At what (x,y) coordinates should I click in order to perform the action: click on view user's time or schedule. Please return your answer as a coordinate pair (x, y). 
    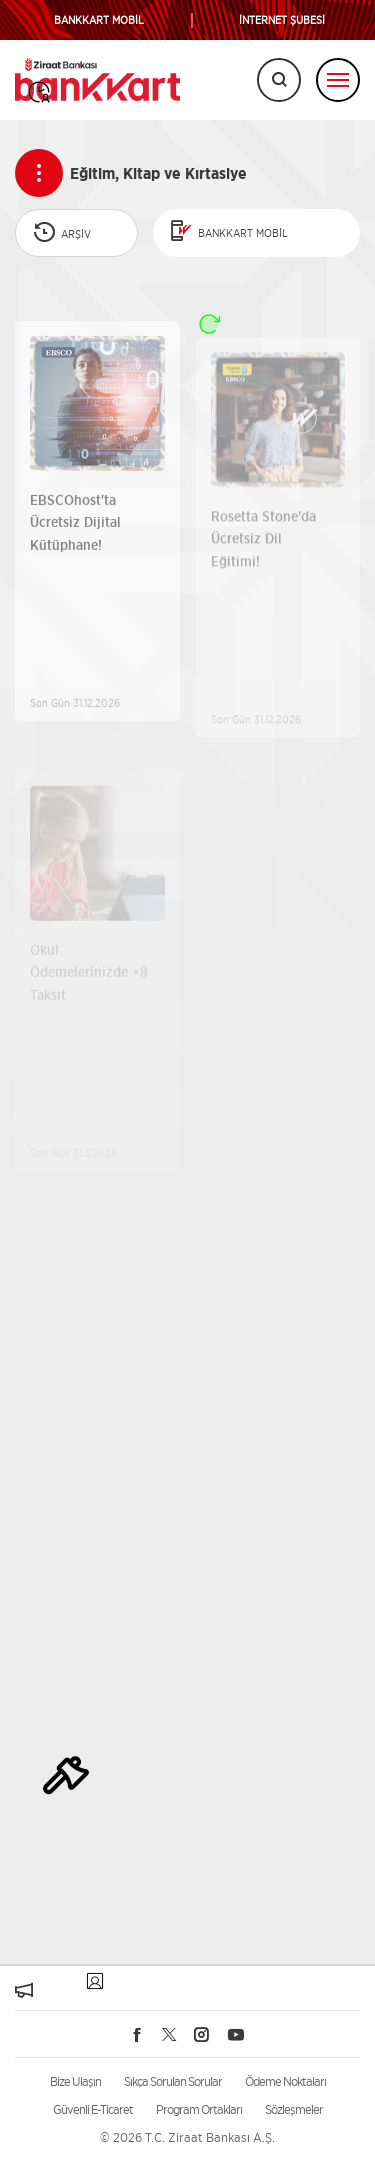
    Looking at the image, I should click on (39, 92).